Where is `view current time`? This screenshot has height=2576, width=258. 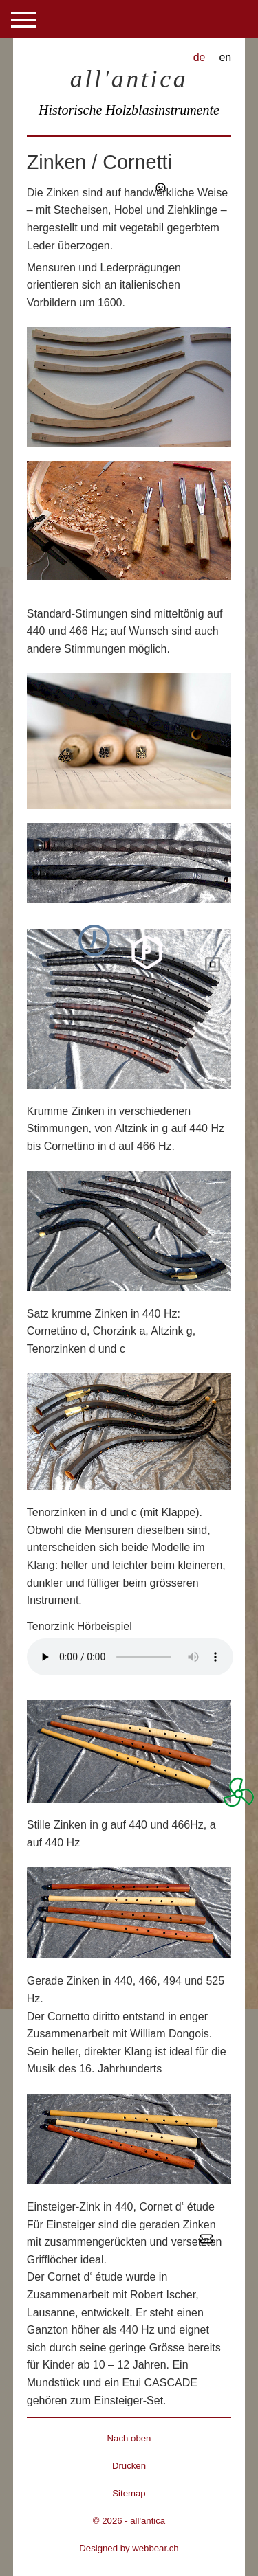
view current time is located at coordinates (94, 940).